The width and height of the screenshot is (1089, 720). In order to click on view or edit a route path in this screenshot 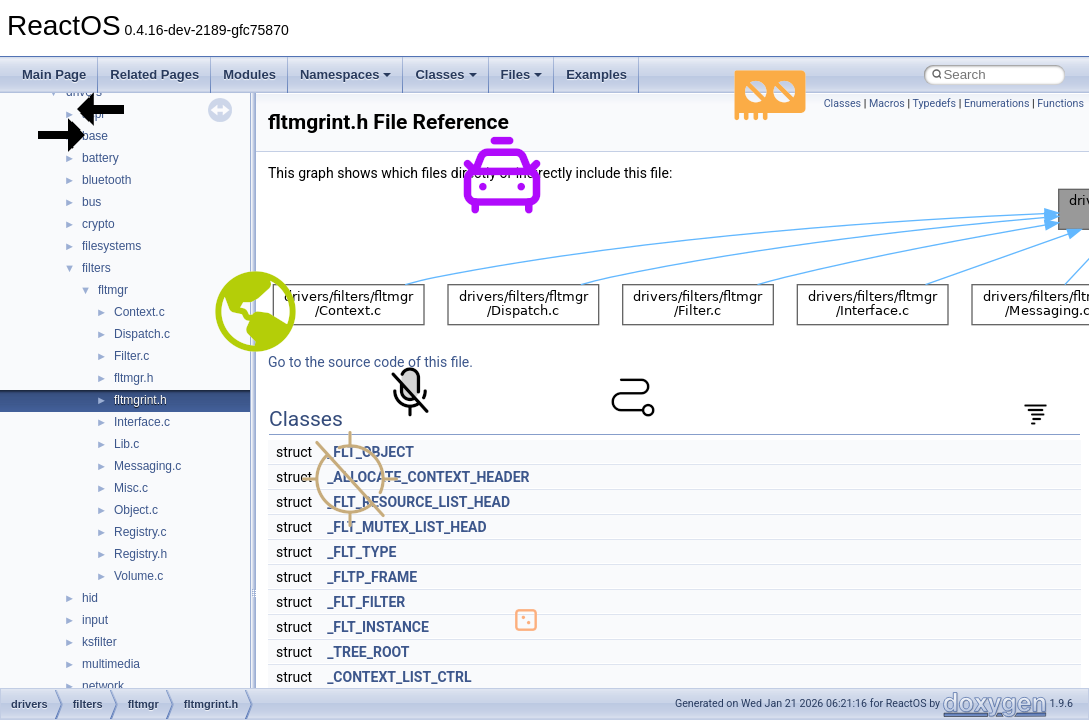, I will do `click(633, 395)`.